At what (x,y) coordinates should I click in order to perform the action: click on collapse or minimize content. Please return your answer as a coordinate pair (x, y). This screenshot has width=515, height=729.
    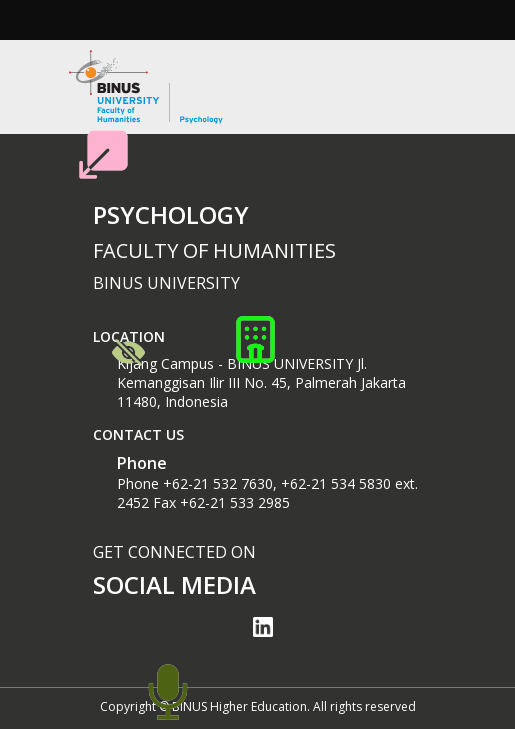
    Looking at the image, I should click on (103, 154).